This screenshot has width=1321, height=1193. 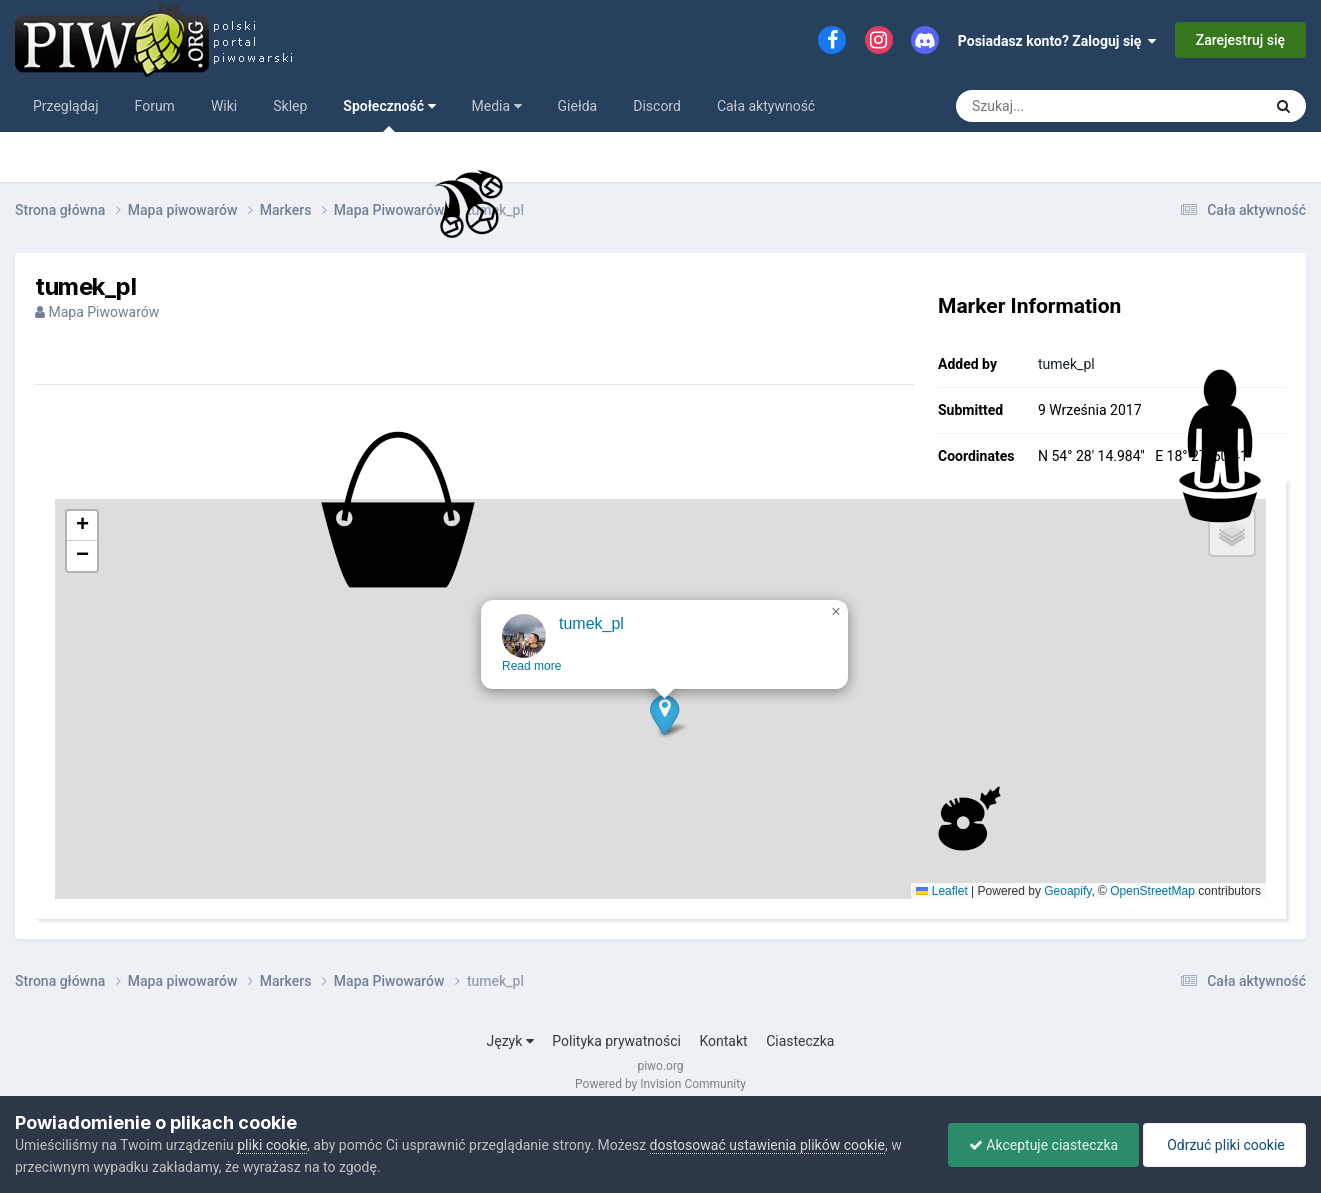 What do you see at coordinates (467, 203) in the screenshot?
I see `fire attack or spell ability in a game` at bounding box center [467, 203].